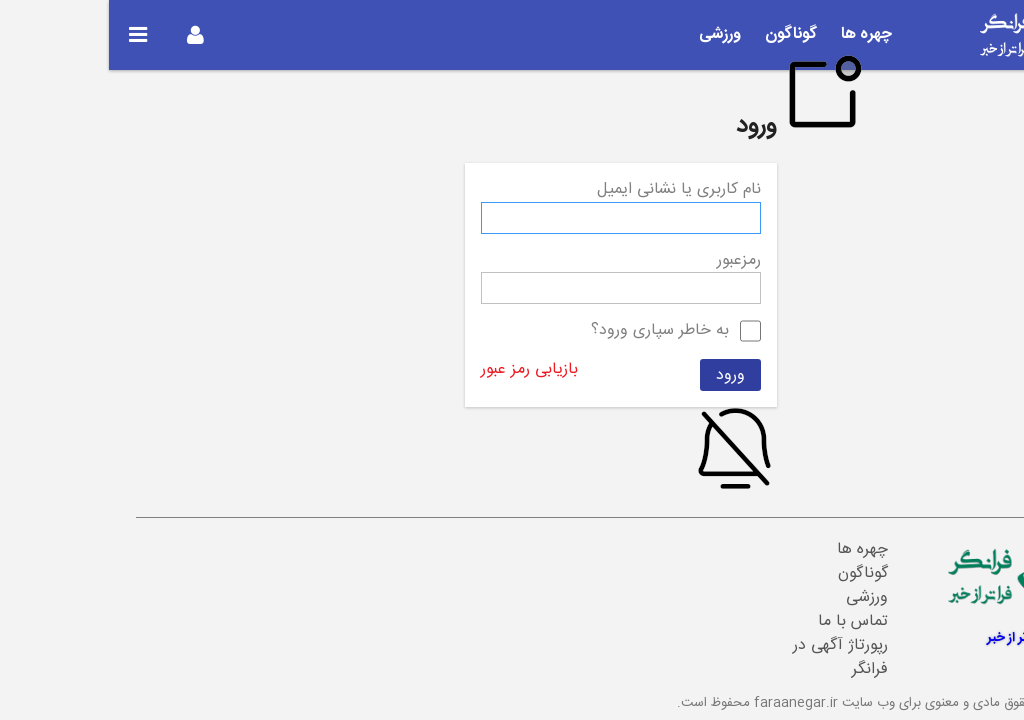 This screenshot has width=1024, height=720. What do you see at coordinates (735, 448) in the screenshot?
I see `mute notifications` at bounding box center [735, 448].